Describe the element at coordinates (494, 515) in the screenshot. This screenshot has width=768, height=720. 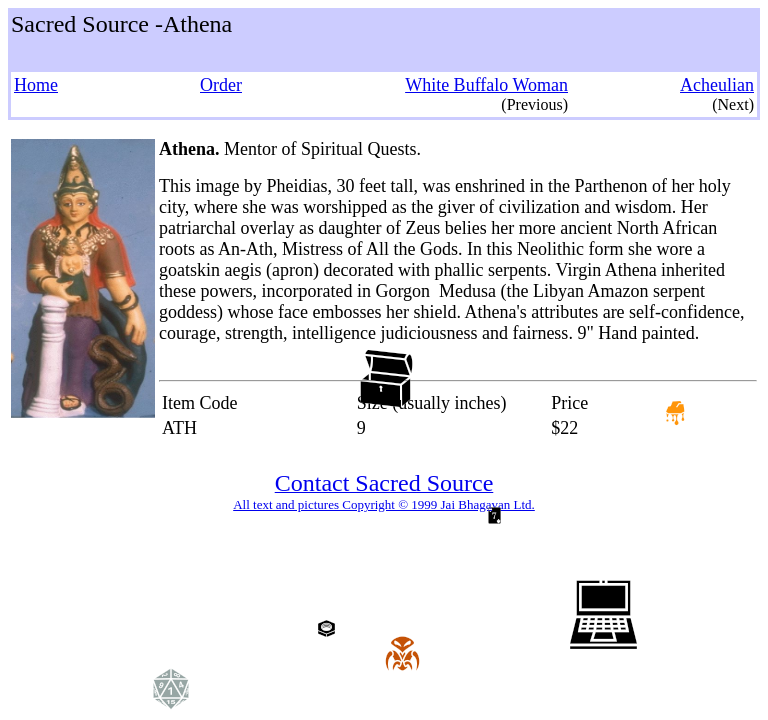
I see `seven of spades playing card` at that location.